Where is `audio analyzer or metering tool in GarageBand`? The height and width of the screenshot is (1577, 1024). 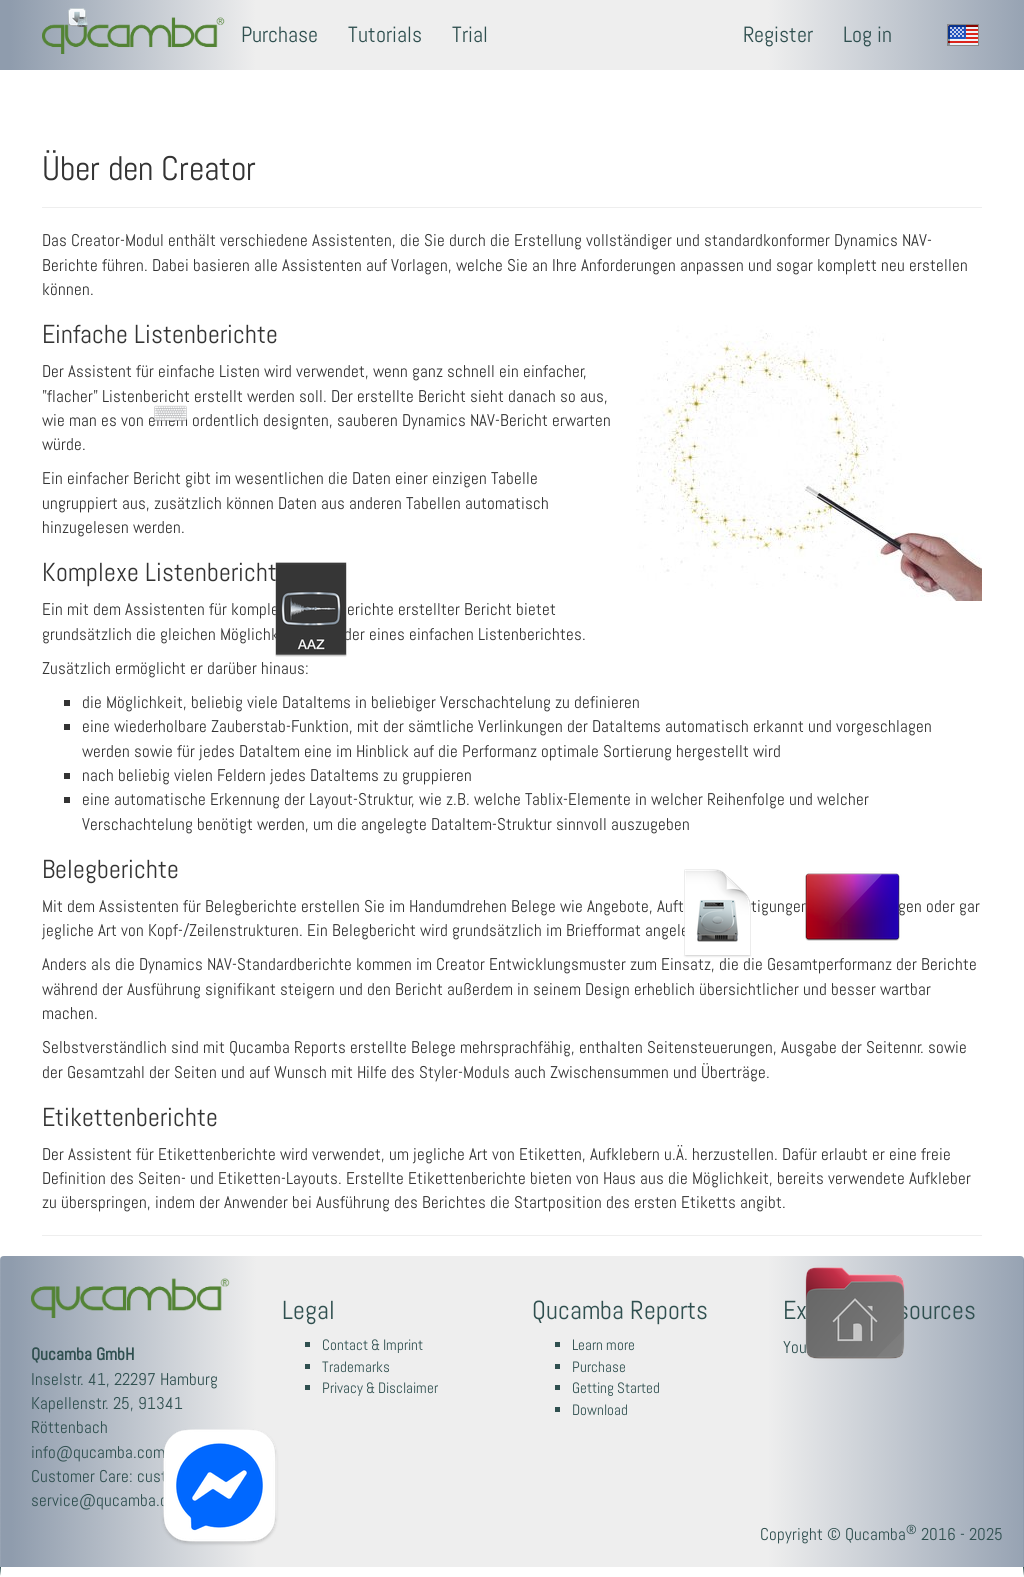 audio analyzer or metering tool in GarageBand is located at coordinates (311, 611).